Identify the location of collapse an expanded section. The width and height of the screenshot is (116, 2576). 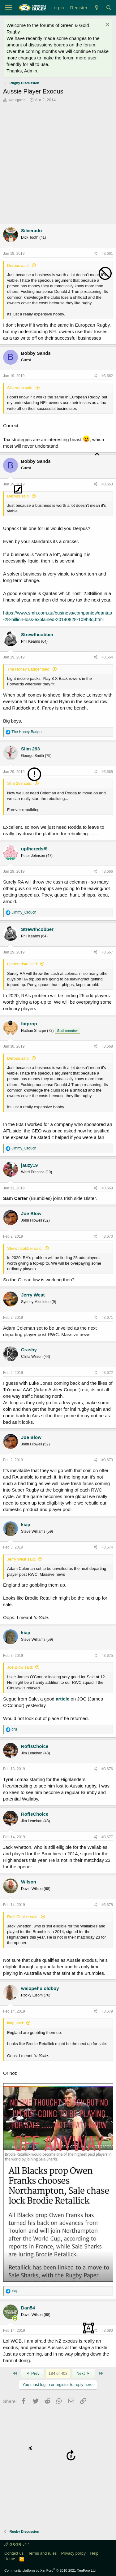
(97, 454).